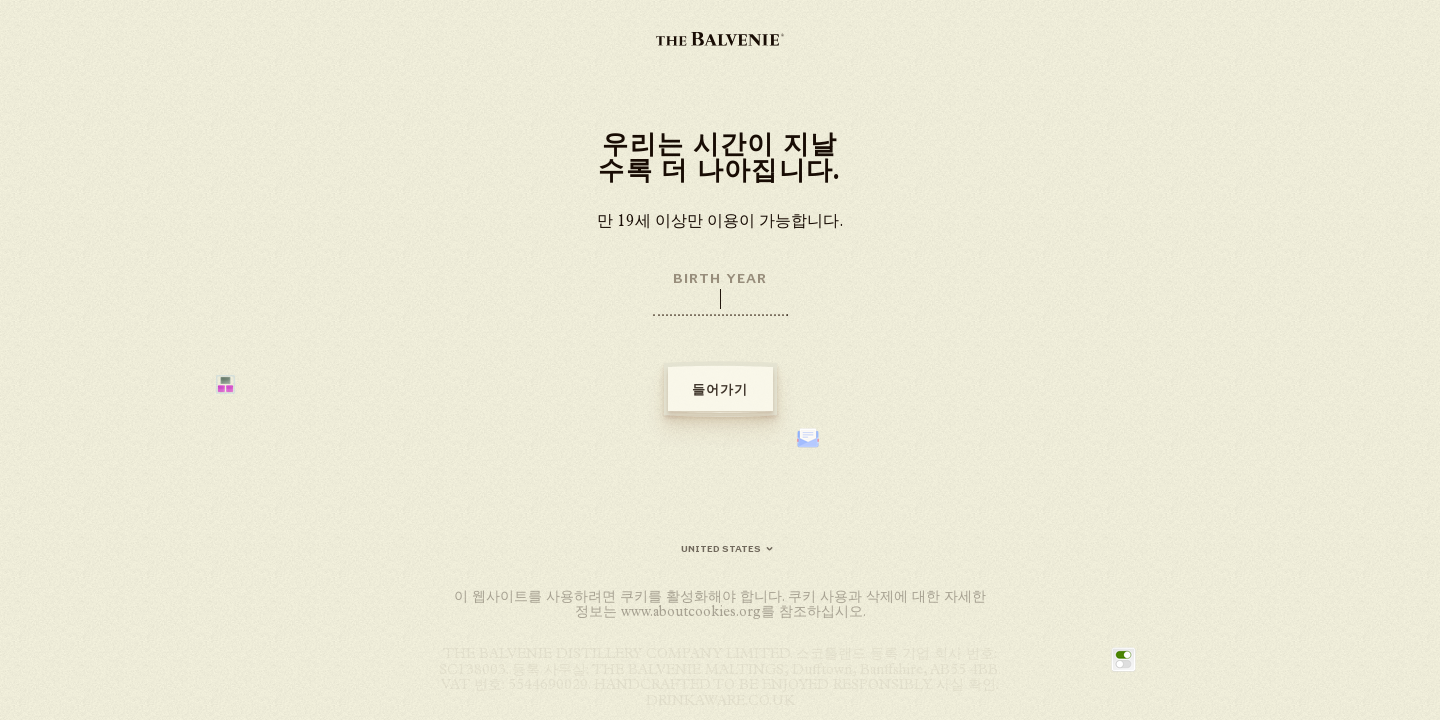 This screenshot has width=1440, height=720. I want to click on mark email as read, so click(808, 439).